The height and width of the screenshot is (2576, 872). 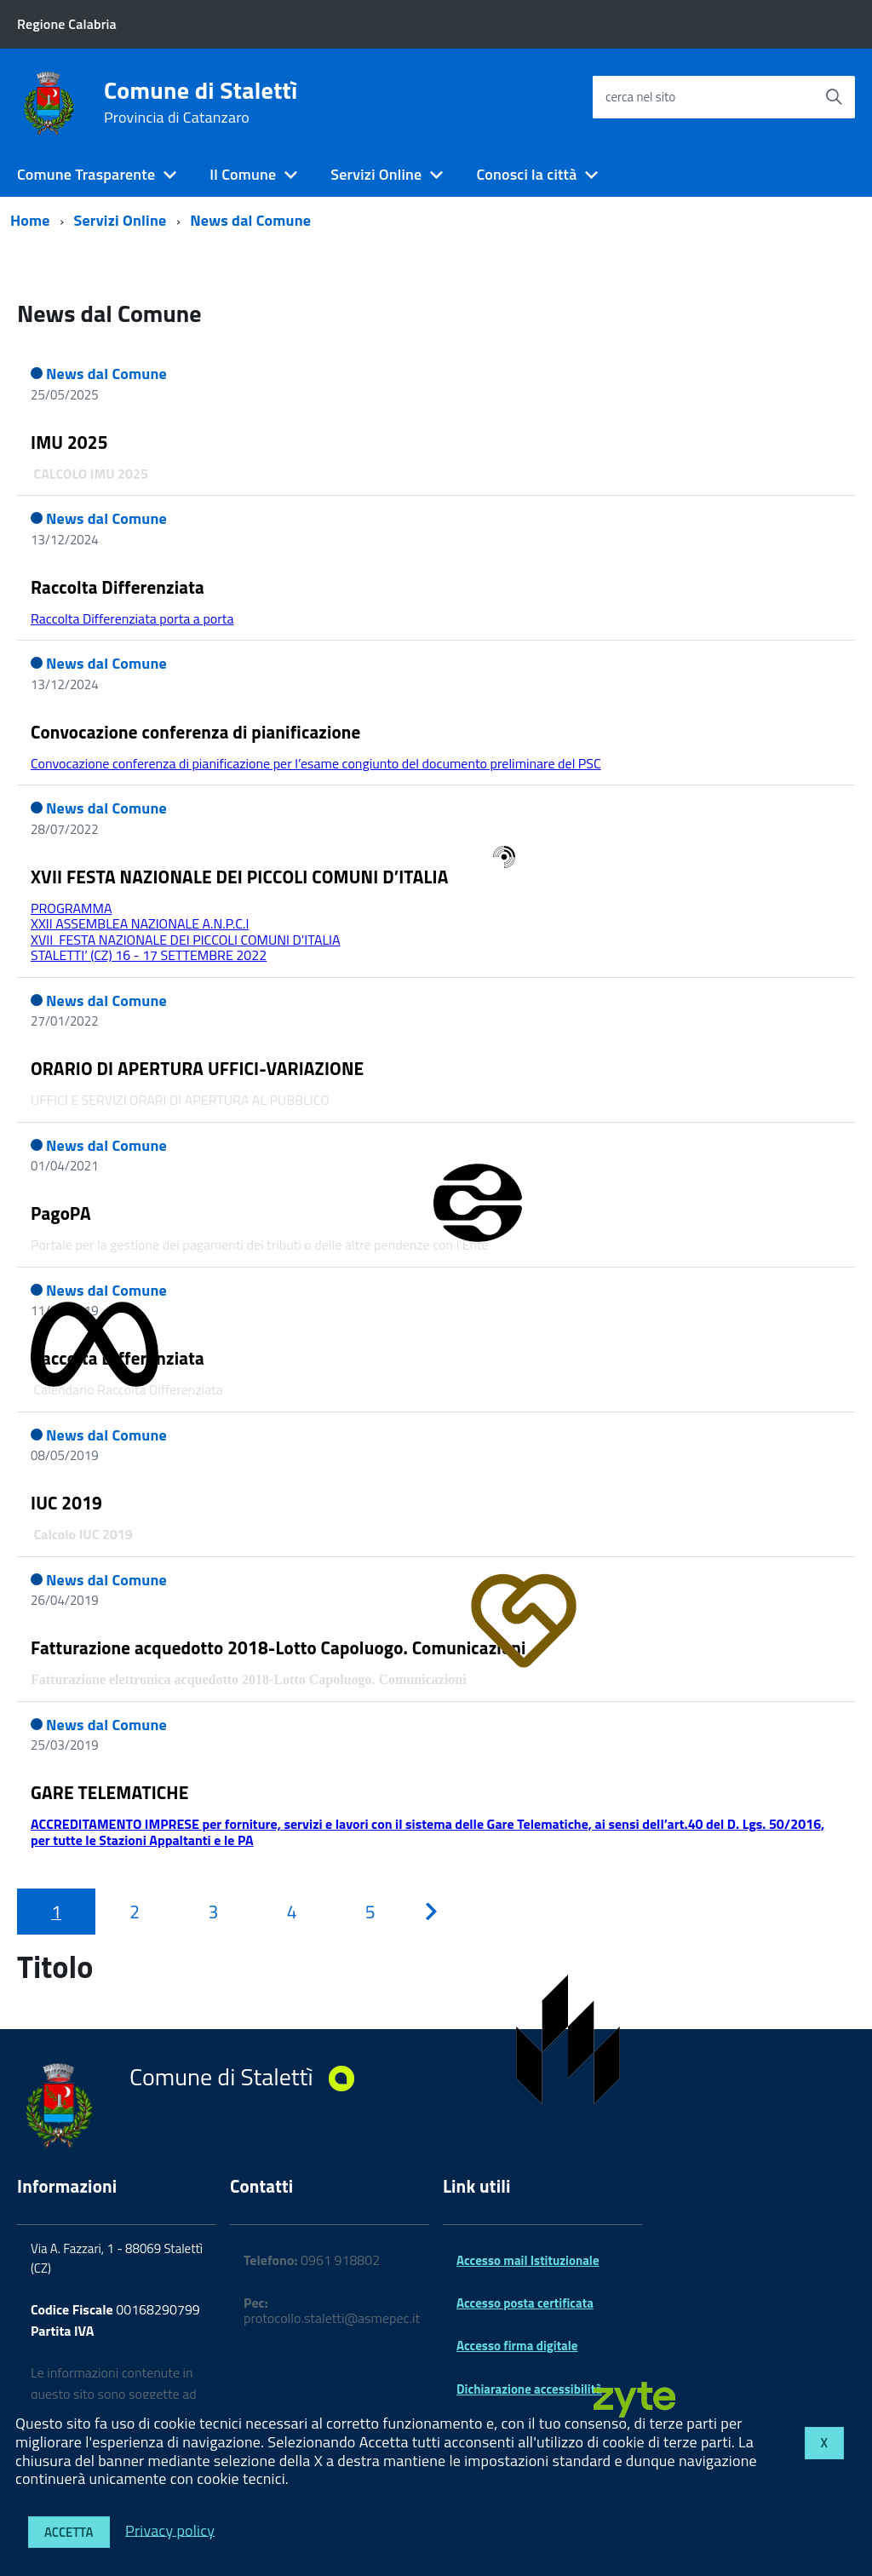 What do you see at coordinates (95, 1344) in the screenshot?
I see `Meta company logo` at bounding box center [95, 1344].